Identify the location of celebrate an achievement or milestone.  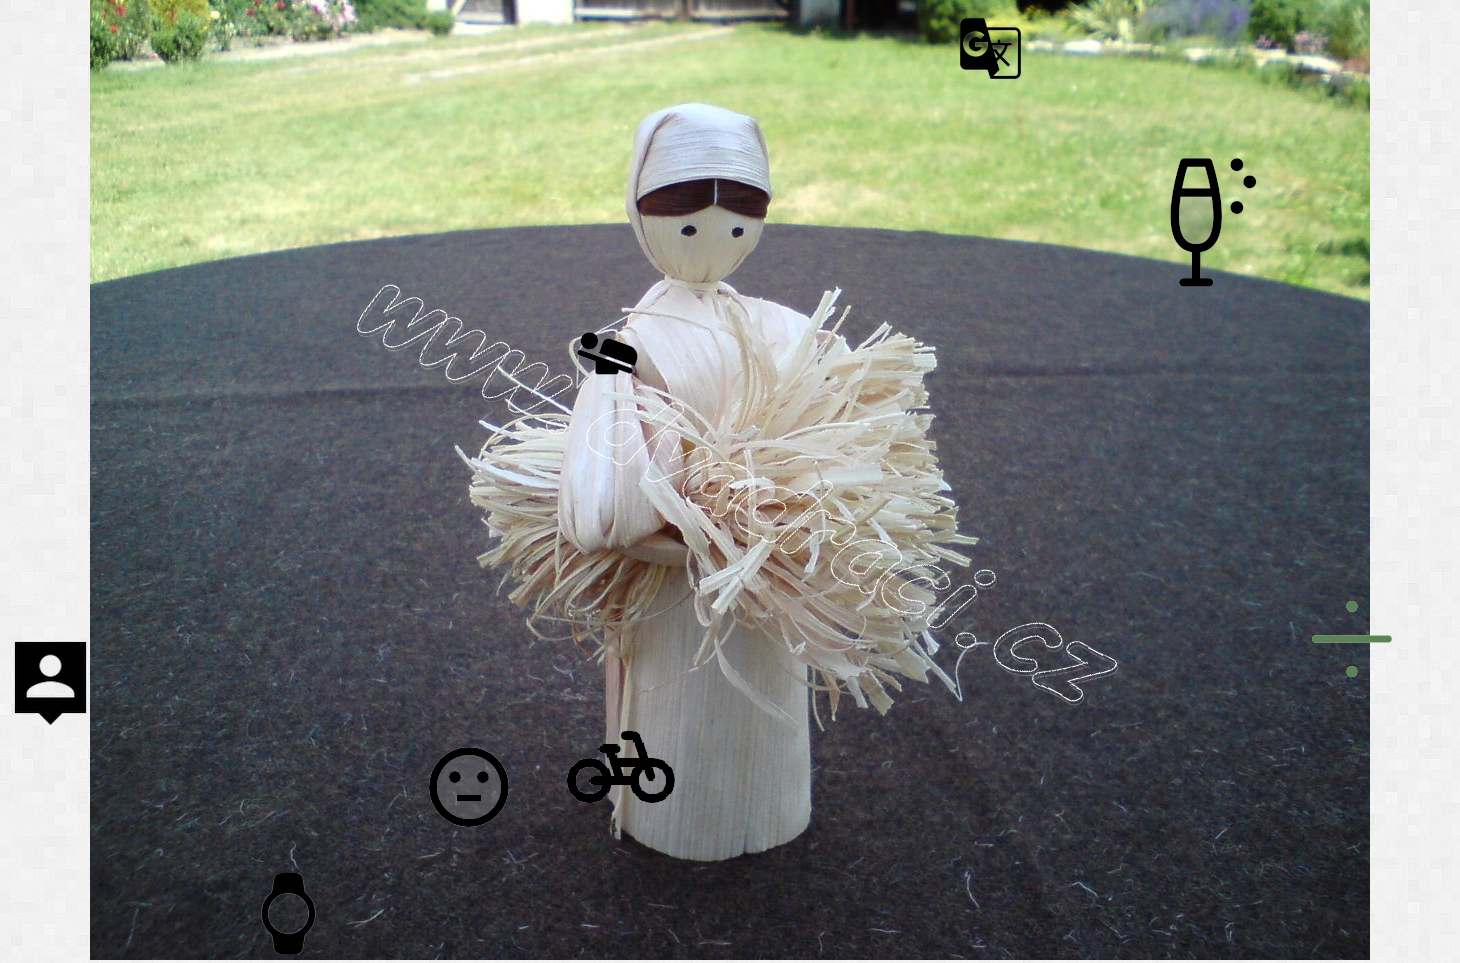
(1200, 222).